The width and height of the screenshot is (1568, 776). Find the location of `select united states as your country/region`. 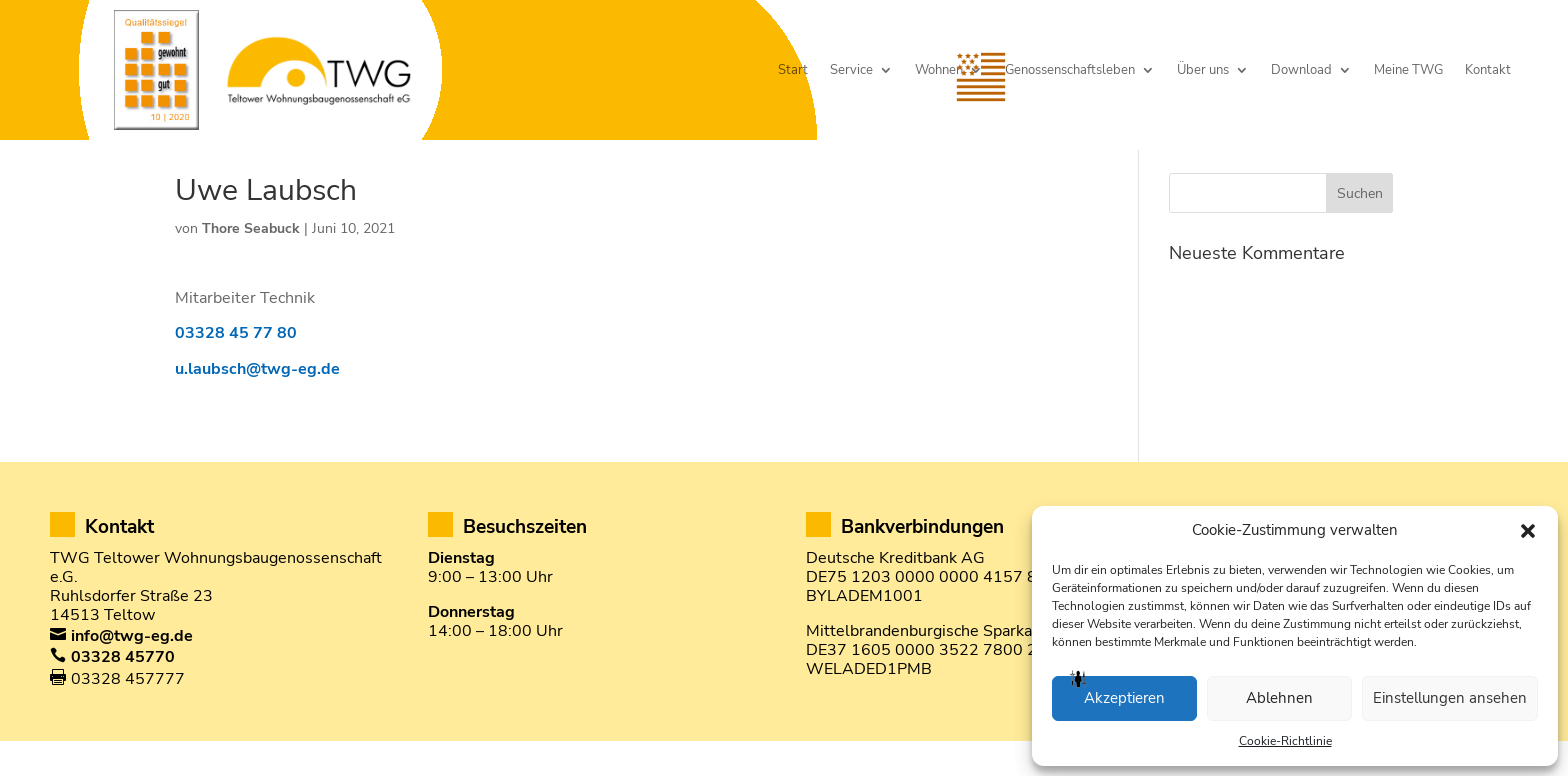

select united states as your country/region is located at coordinates (981, 77).